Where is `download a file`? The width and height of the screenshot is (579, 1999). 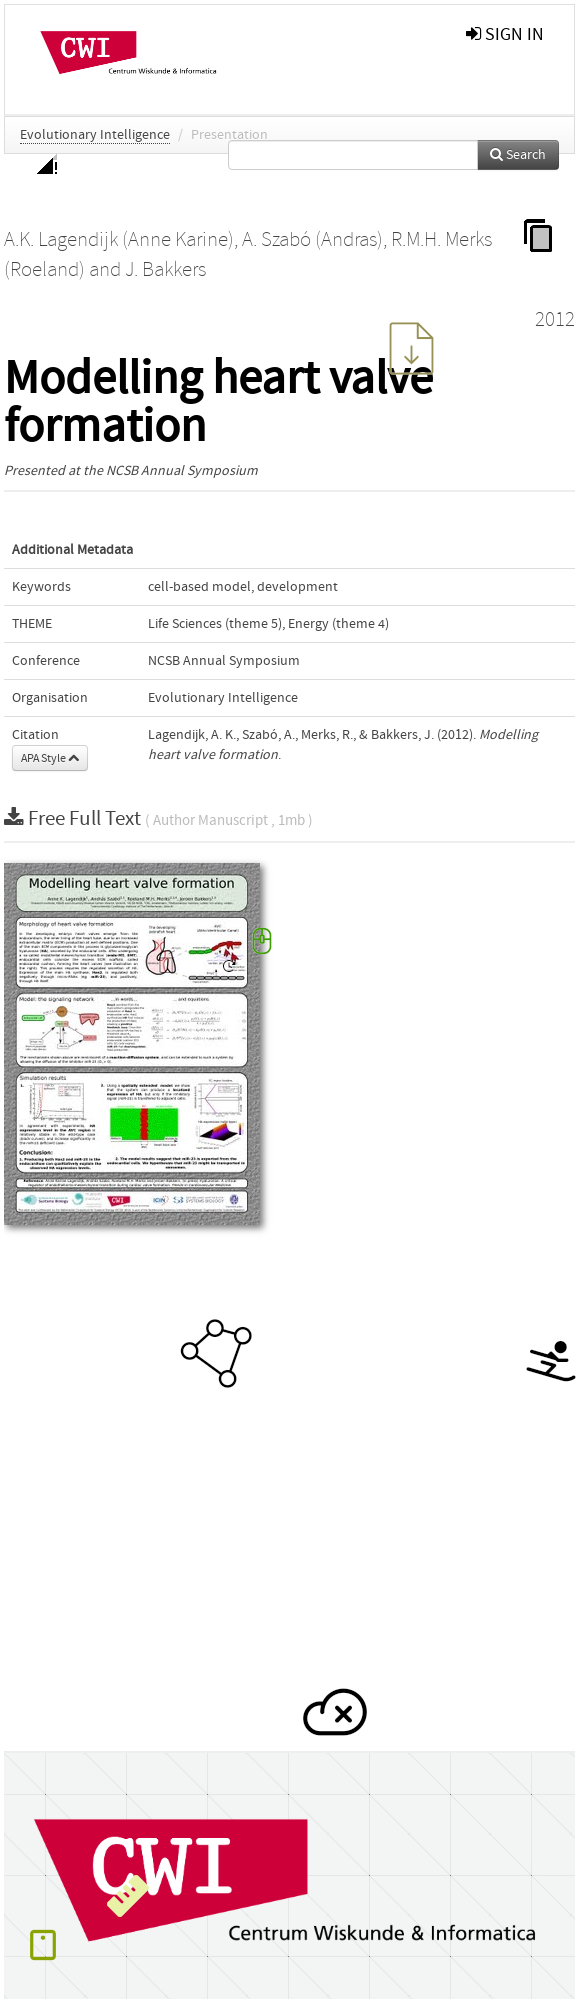
download a file is located at coordinates (411, 348).